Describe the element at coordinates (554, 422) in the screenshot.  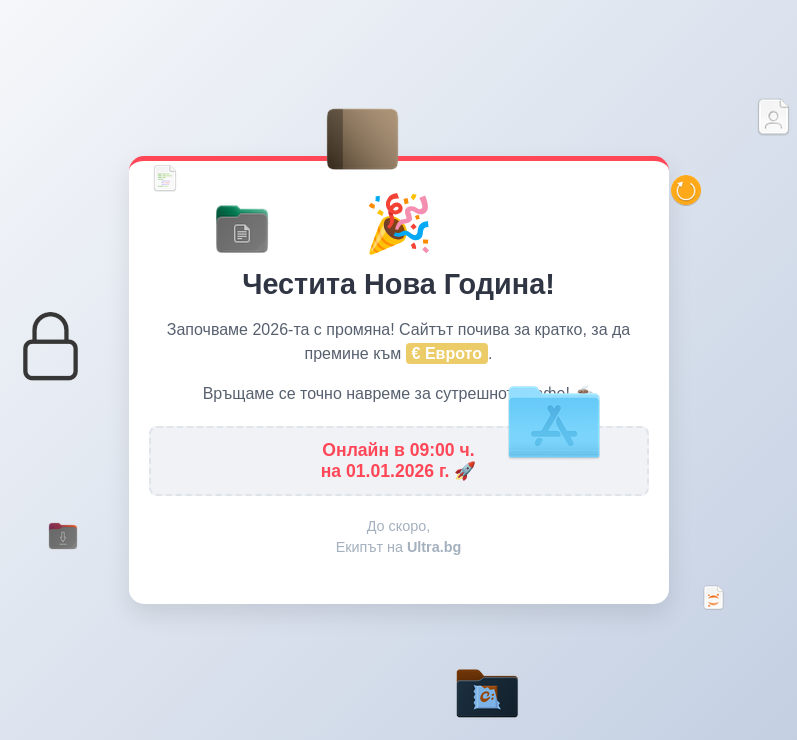
I see `open the applications folder` at that location.